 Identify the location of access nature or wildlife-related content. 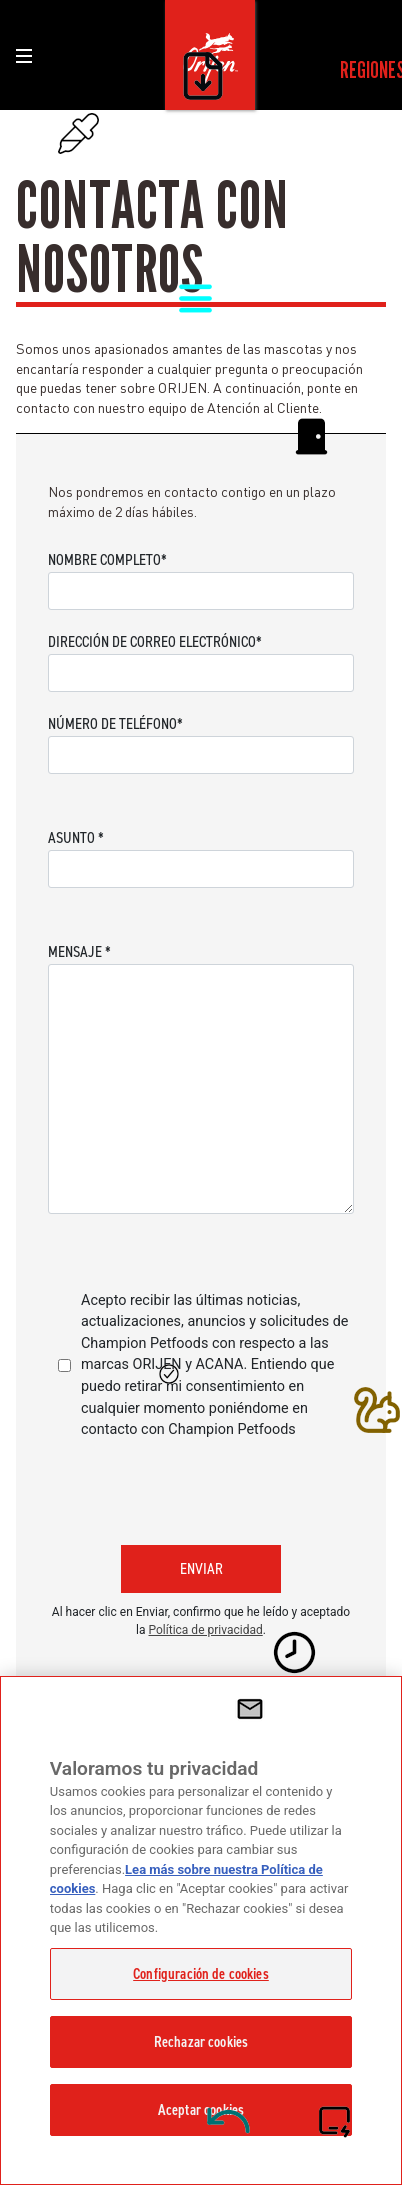
(377, 1410).